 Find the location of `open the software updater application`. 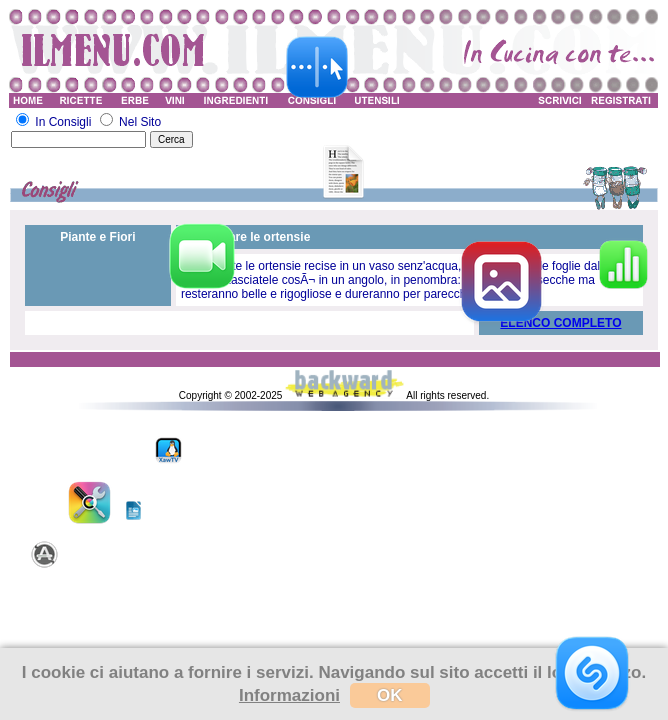

open the software updater application is located at coordinates (44, 554).